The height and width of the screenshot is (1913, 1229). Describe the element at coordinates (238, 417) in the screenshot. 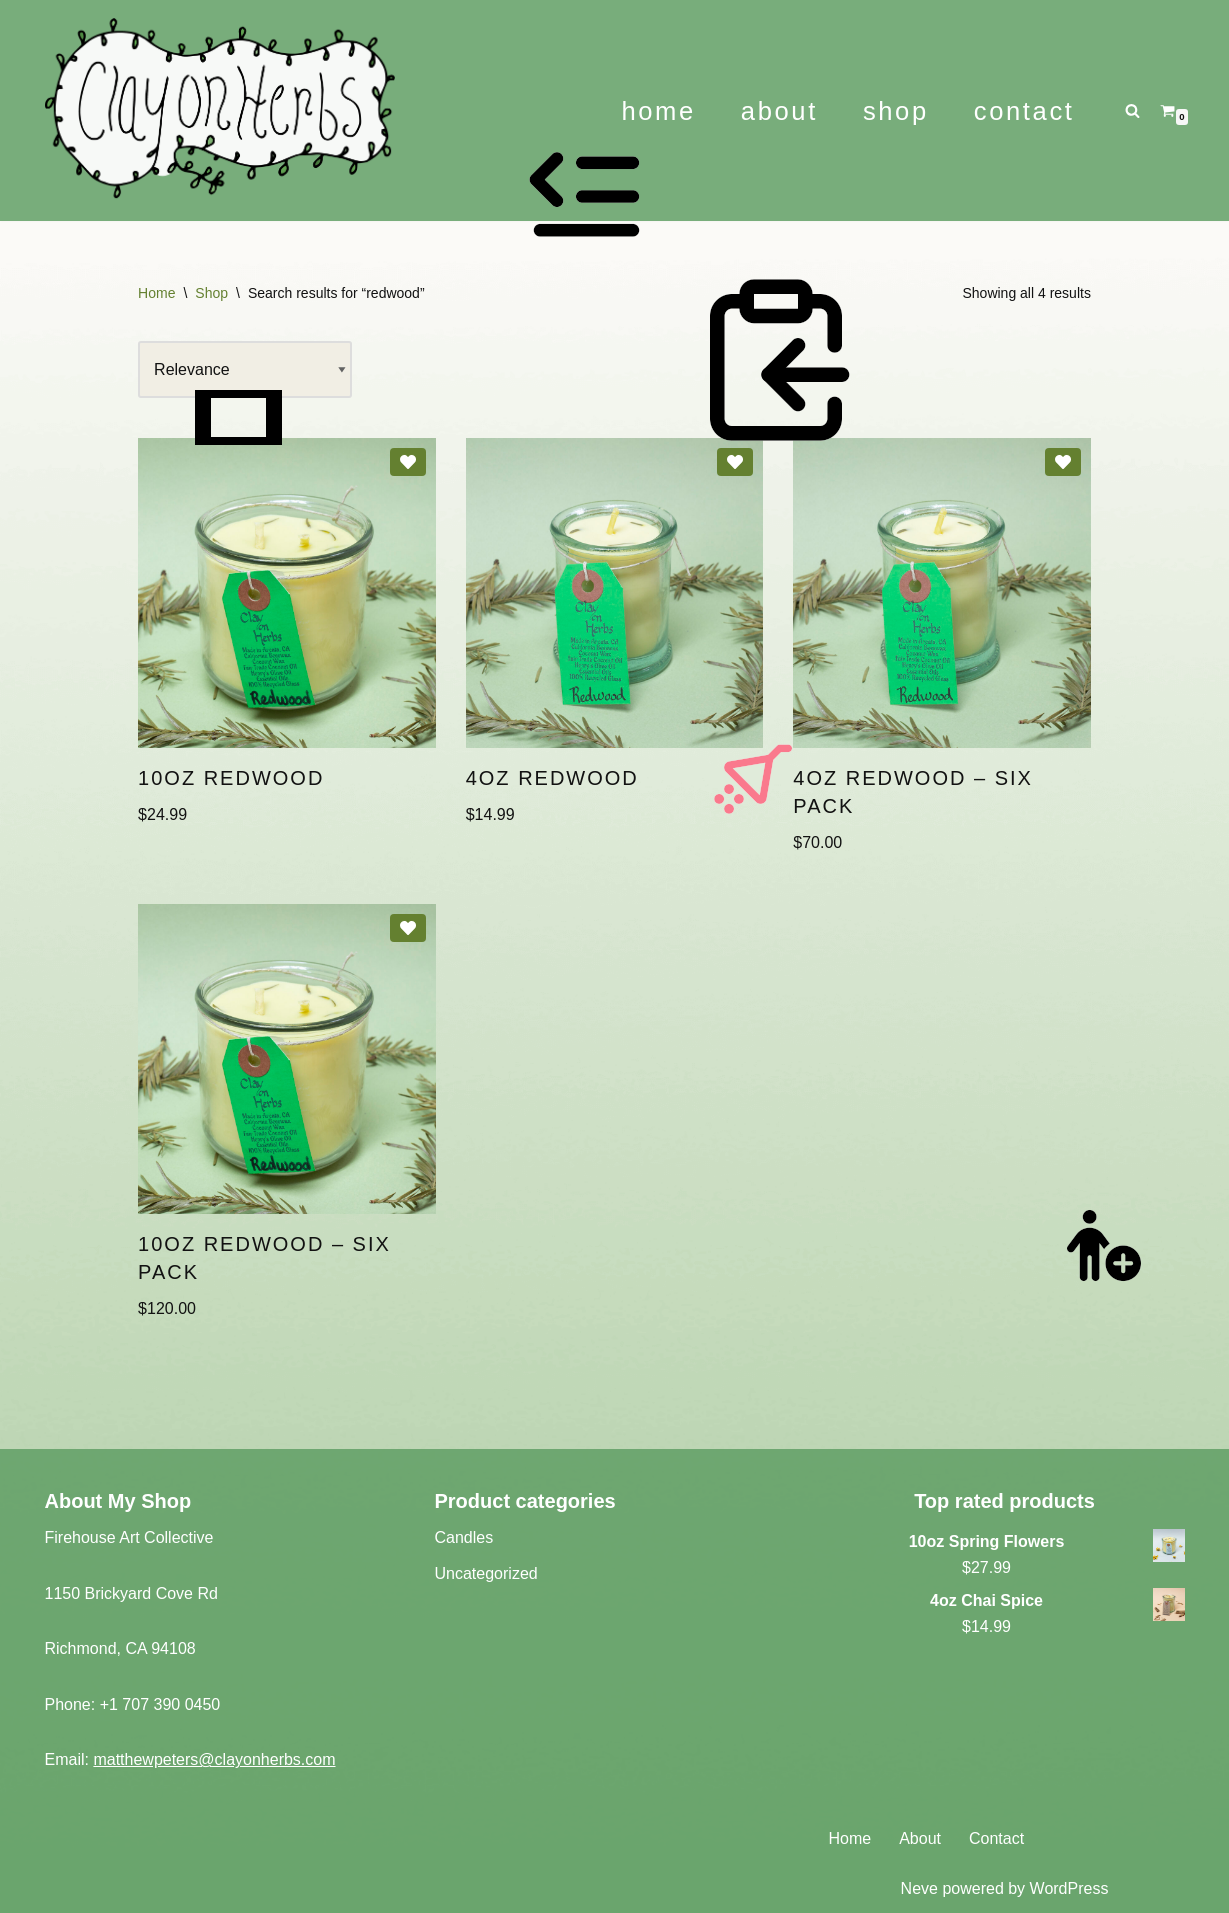

I see `switch device to landscape orientation` at that location.